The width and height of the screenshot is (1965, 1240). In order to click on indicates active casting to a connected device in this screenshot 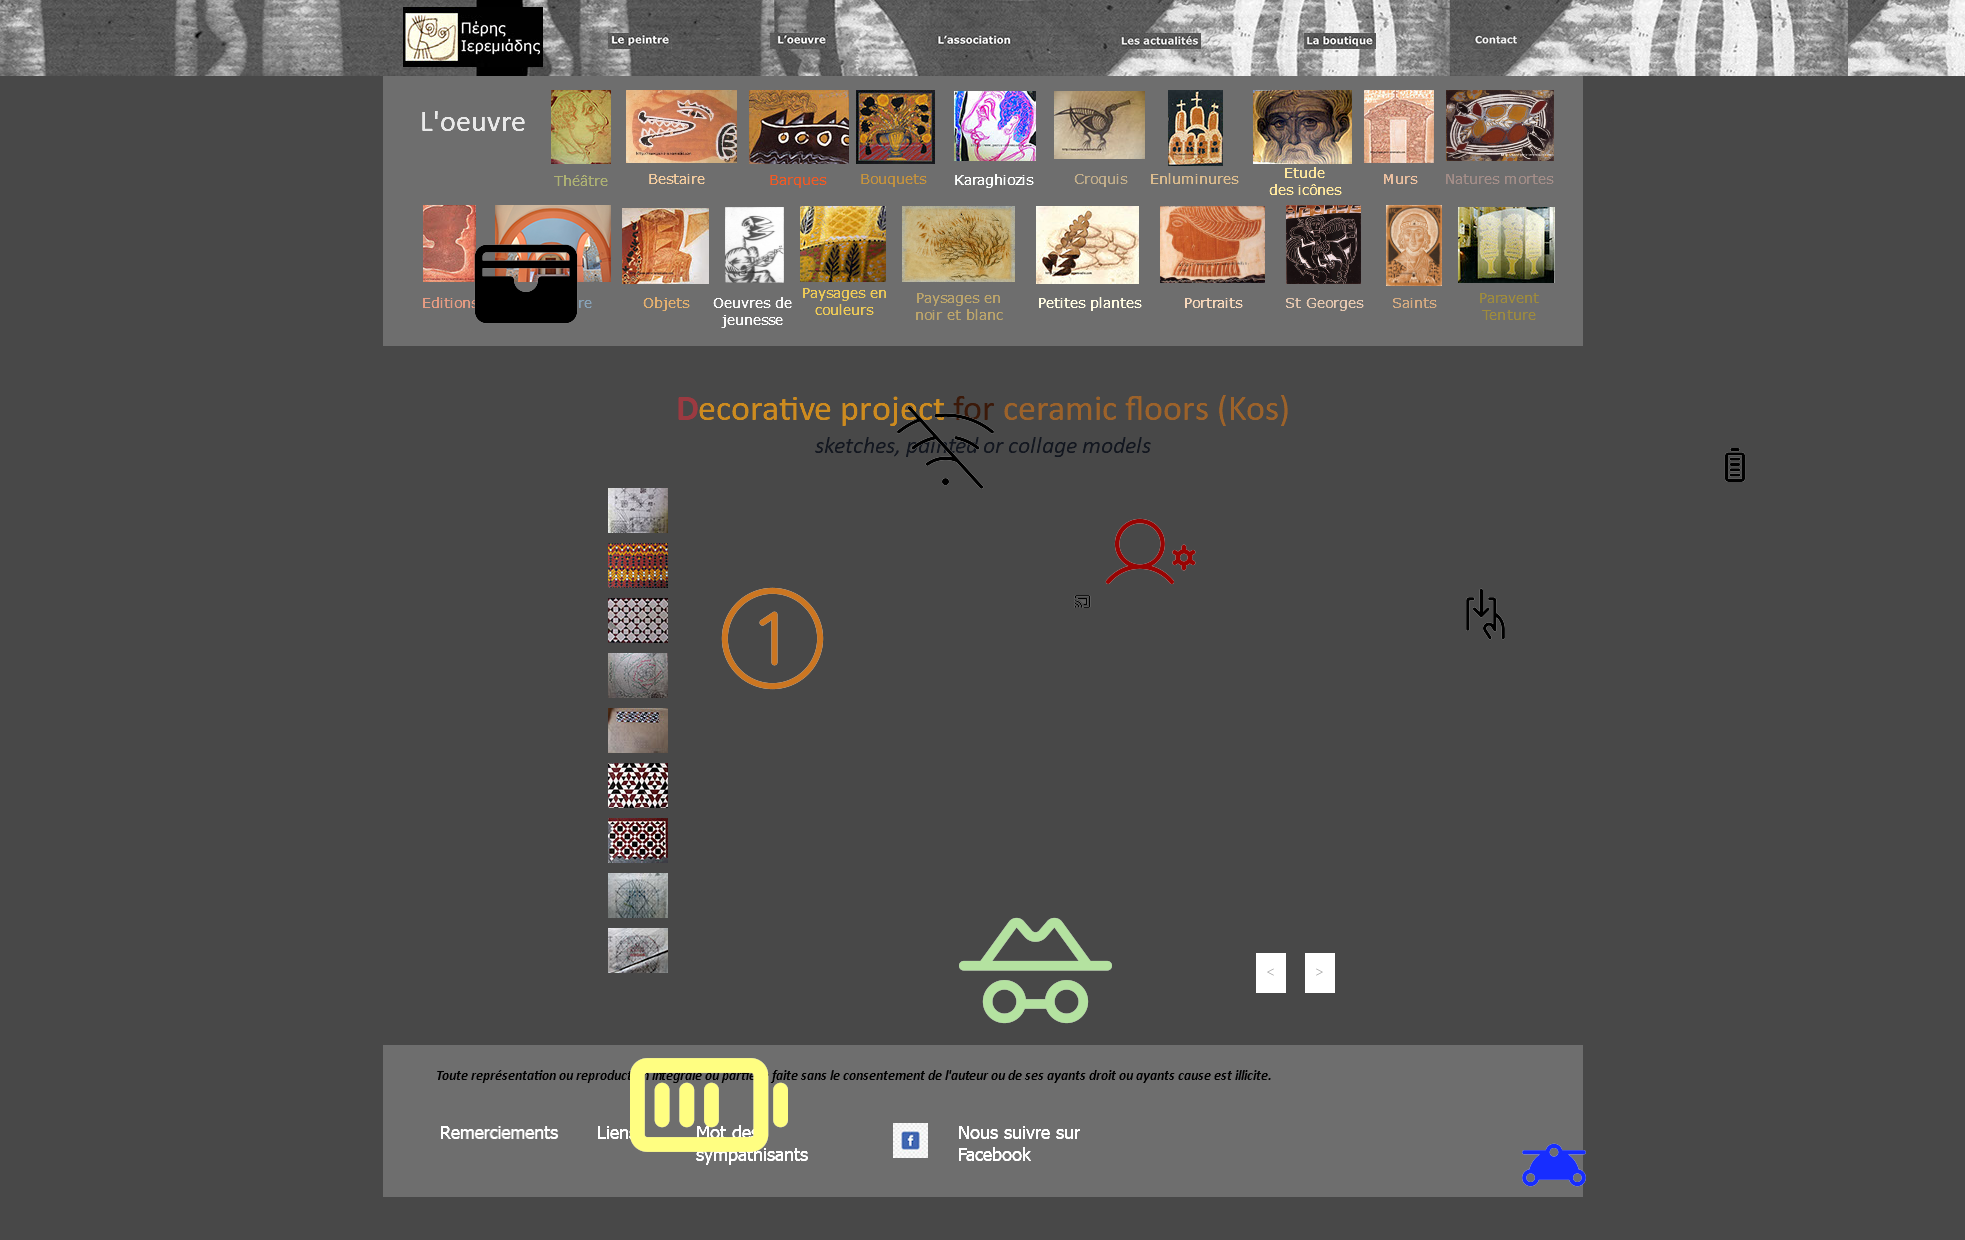, I will do `click(1082, 601)`.